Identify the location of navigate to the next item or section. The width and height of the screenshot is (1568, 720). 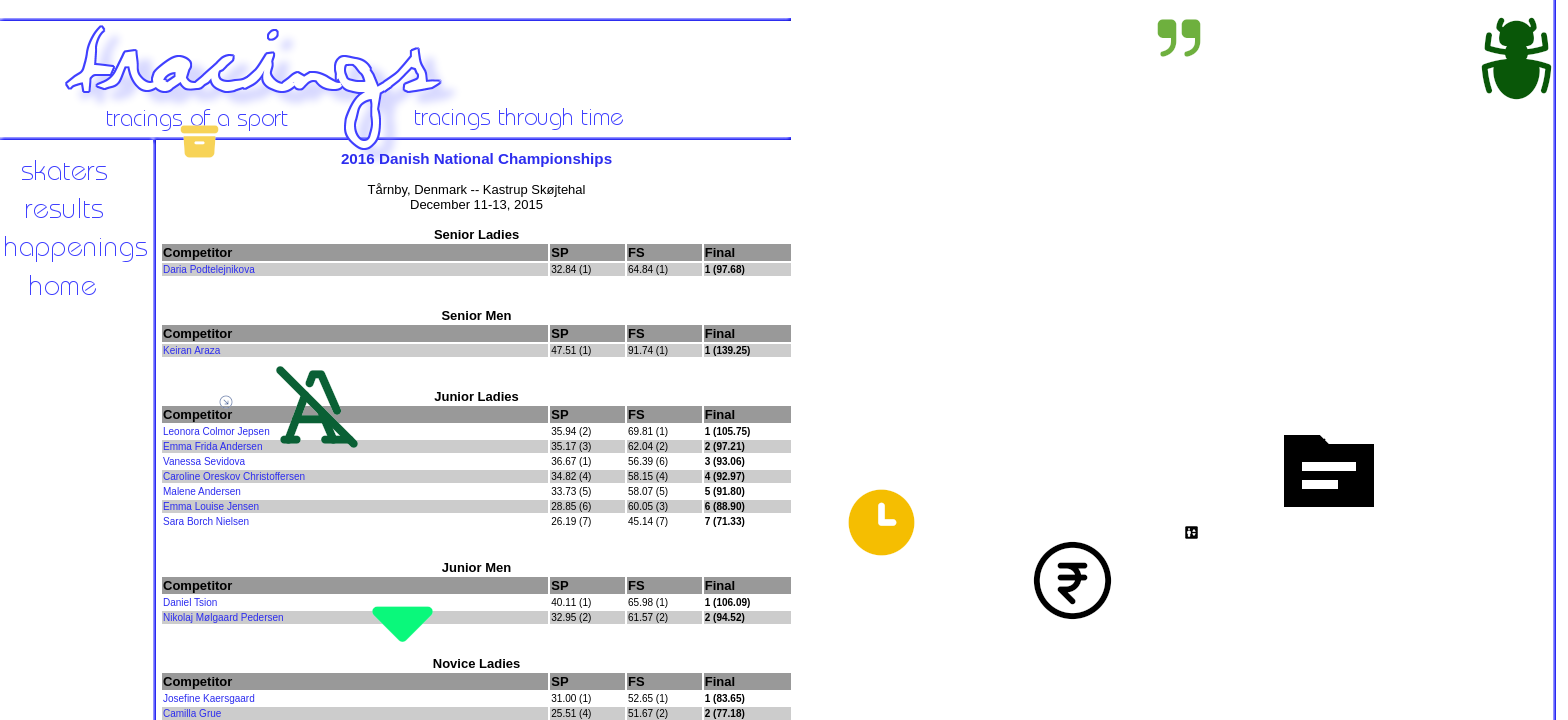
(226, 402).